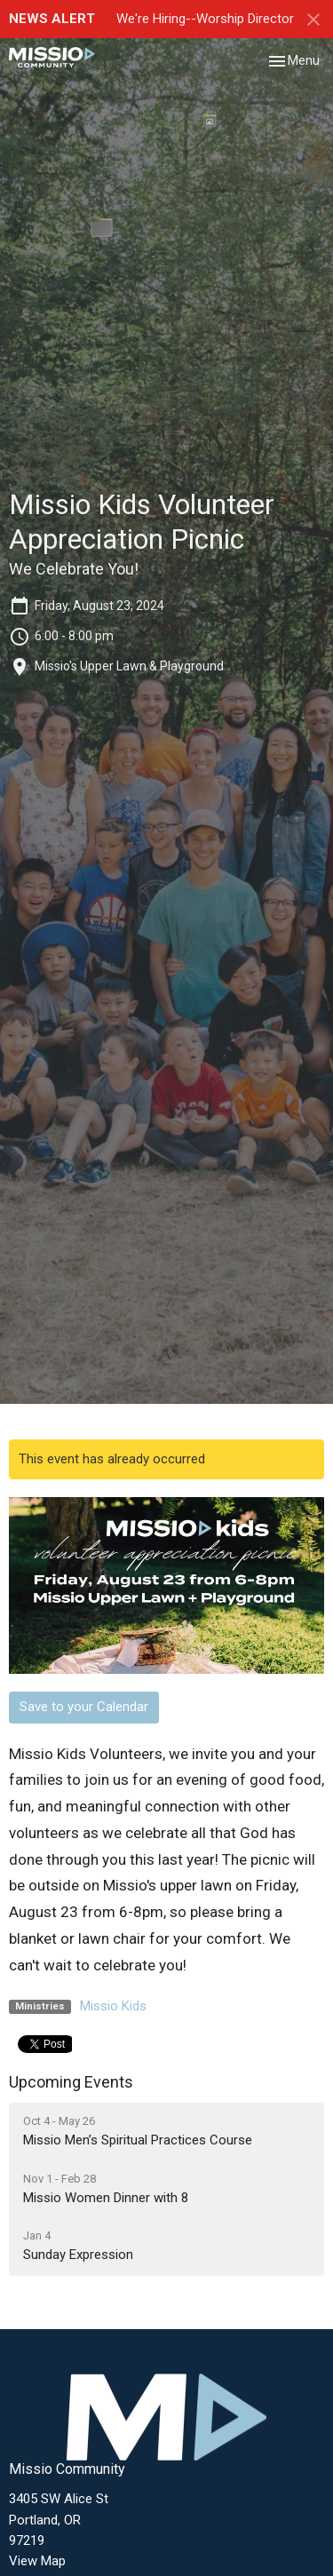 This screenshot has height=2576, width=333. Describe the element at coordinates (210, 120) in the screenshot. I see `open pictures folder` at that location.